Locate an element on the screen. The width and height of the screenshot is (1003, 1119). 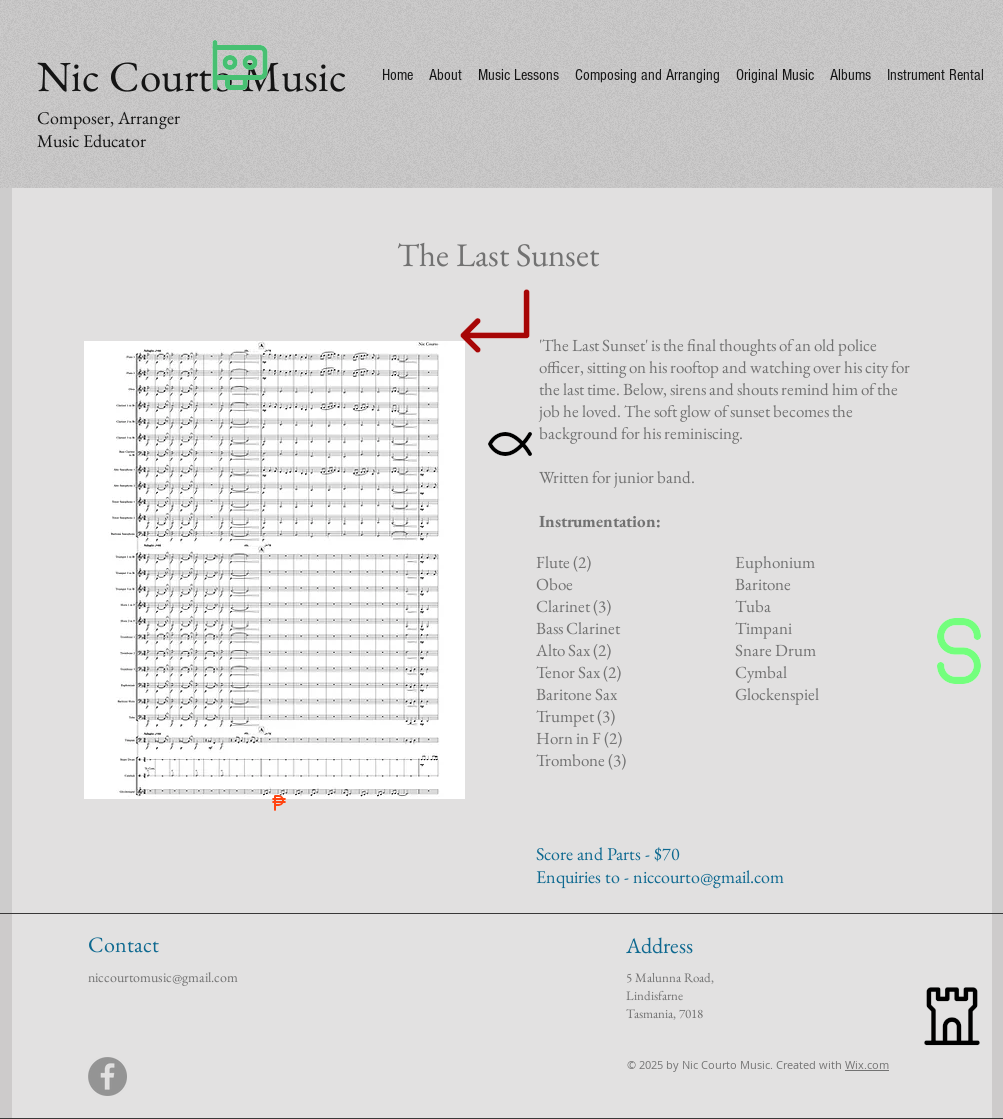
access castle or fortress-themed content is located at coordinates (952, 1015).